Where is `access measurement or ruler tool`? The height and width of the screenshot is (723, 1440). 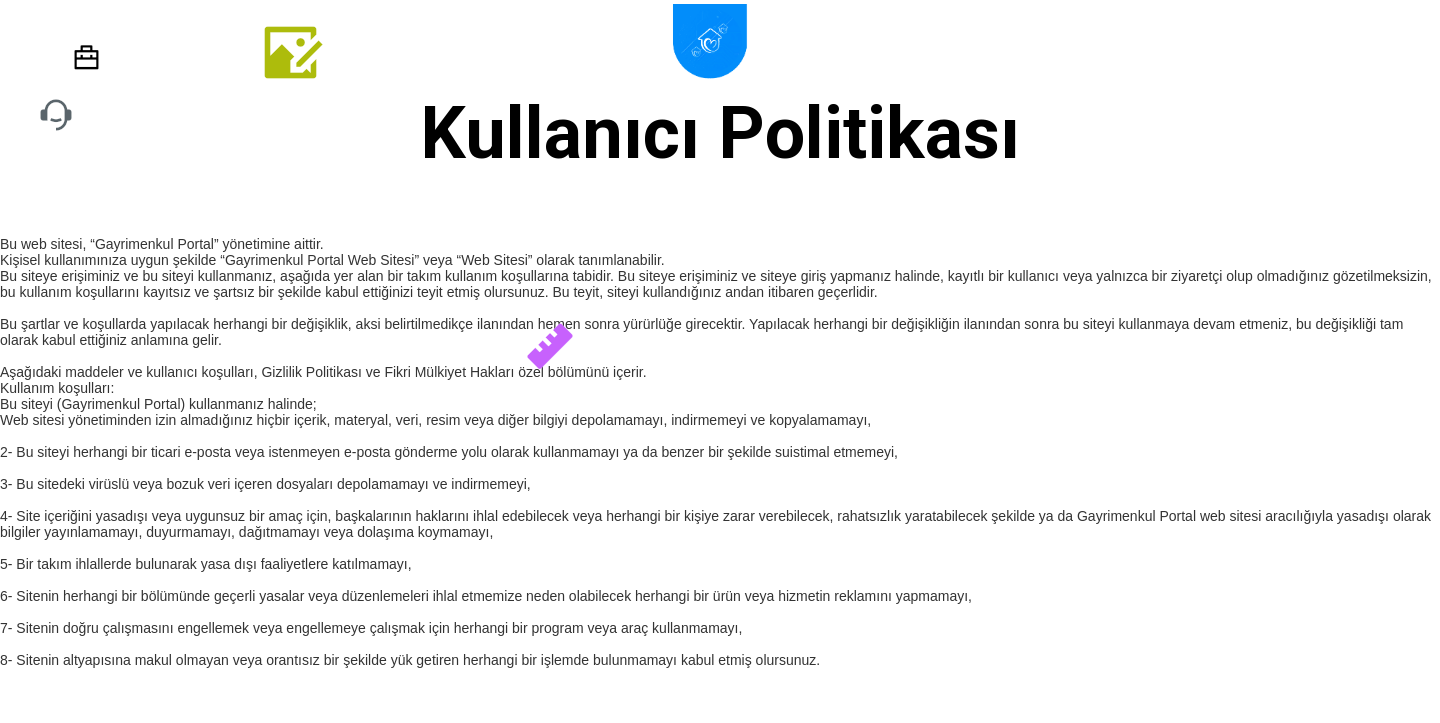 access measurement or ruler tool is located at coordinates (550, 345).